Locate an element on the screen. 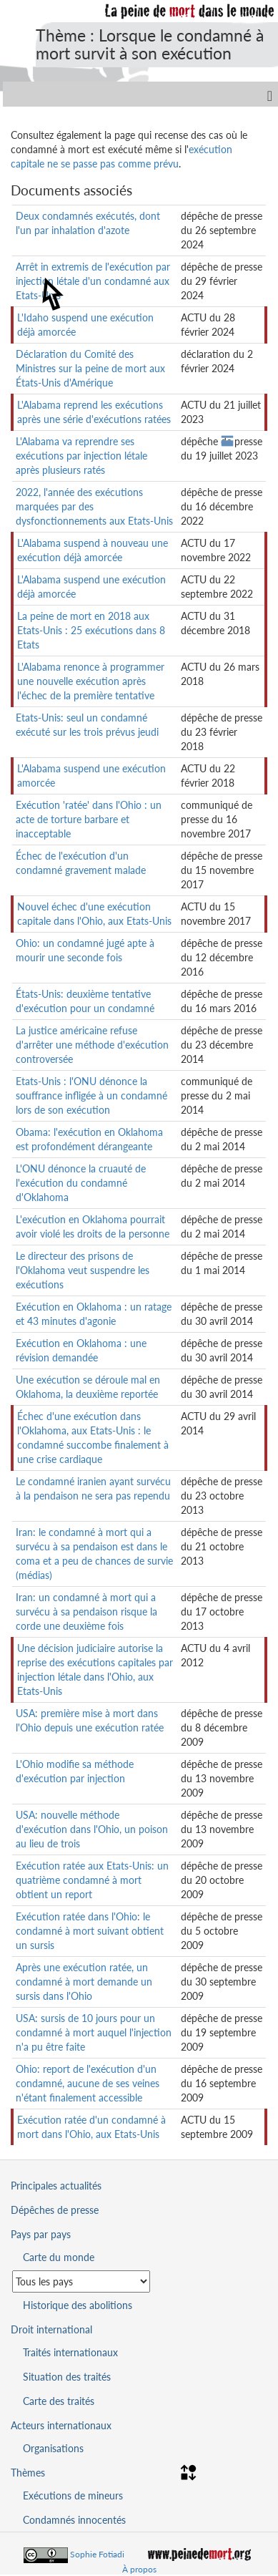  swap or exchange items is located at coordinates (188, 2472).